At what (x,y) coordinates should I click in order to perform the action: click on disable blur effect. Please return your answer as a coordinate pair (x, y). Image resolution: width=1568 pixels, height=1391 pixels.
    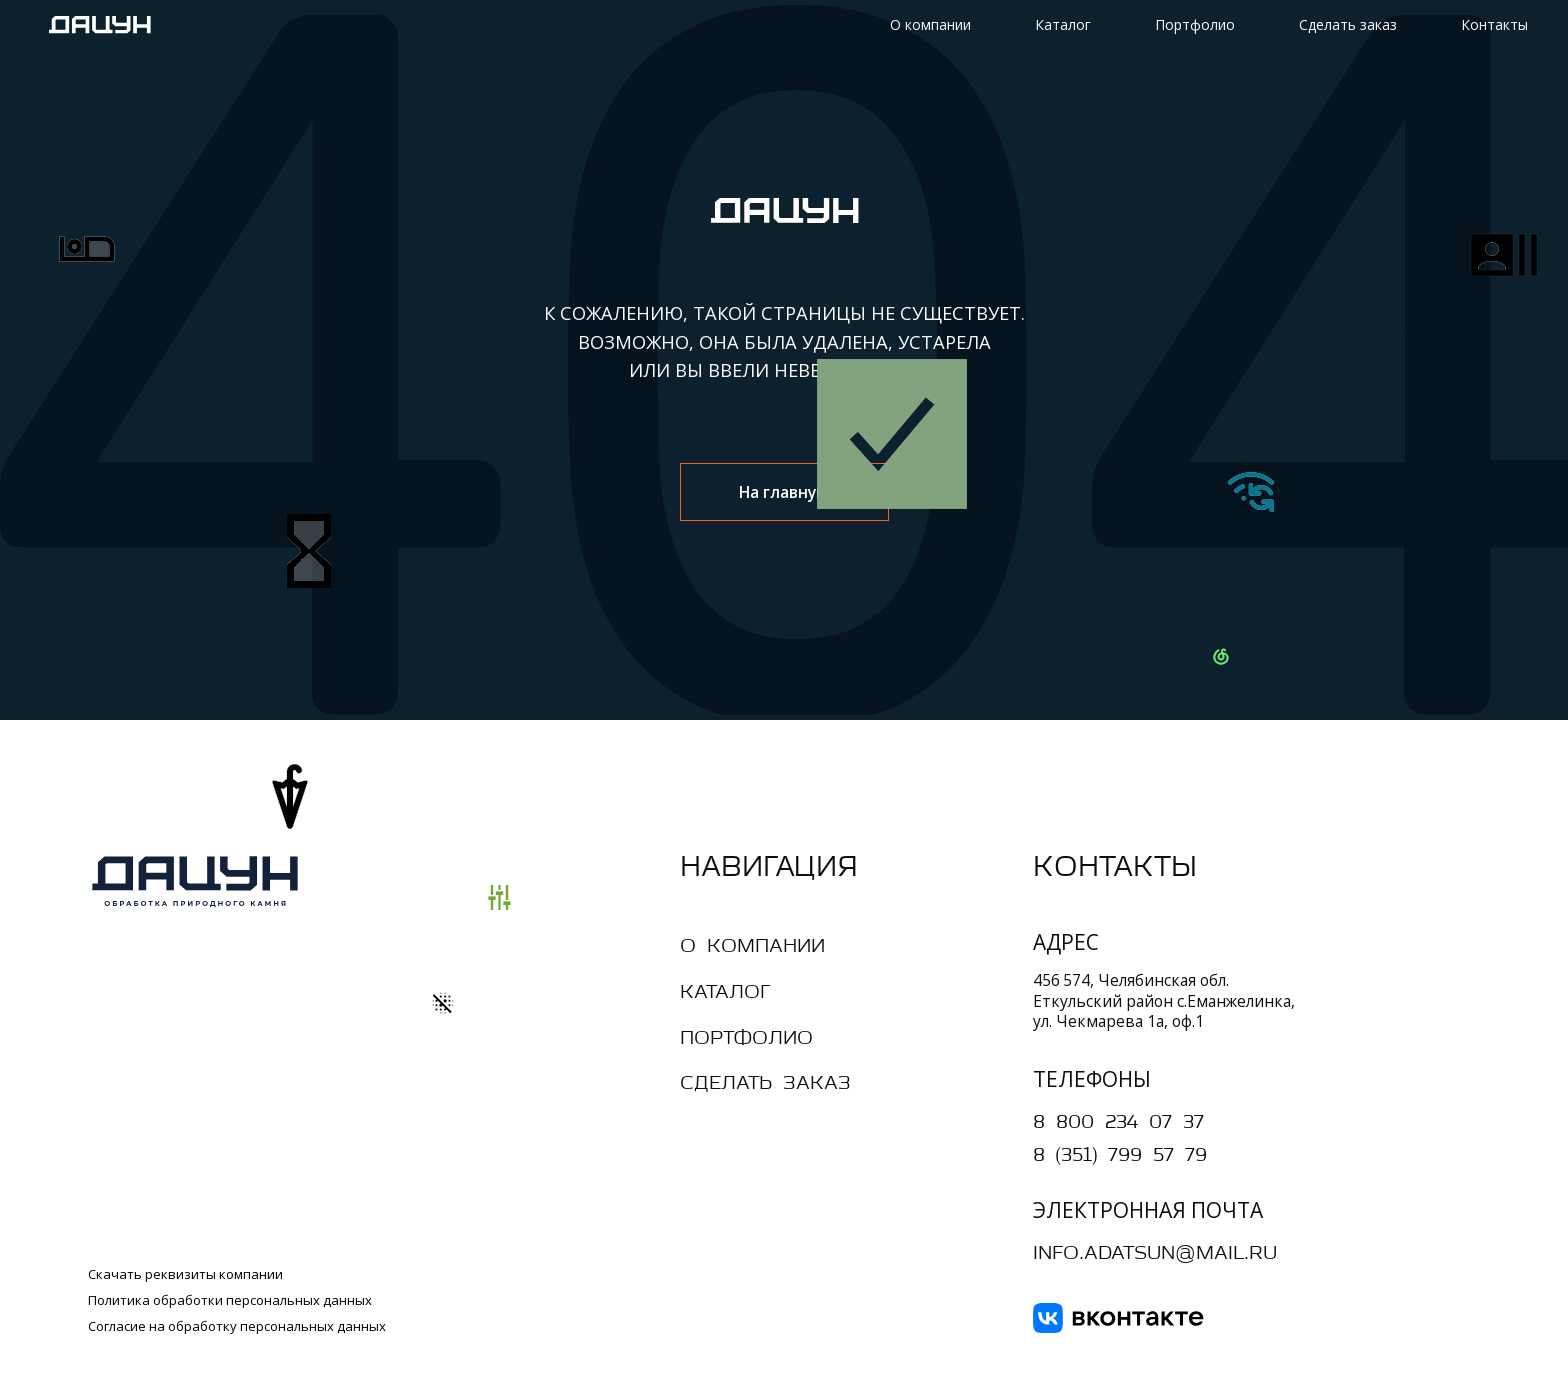
    Looking at the image, I should click on (443, 1003).